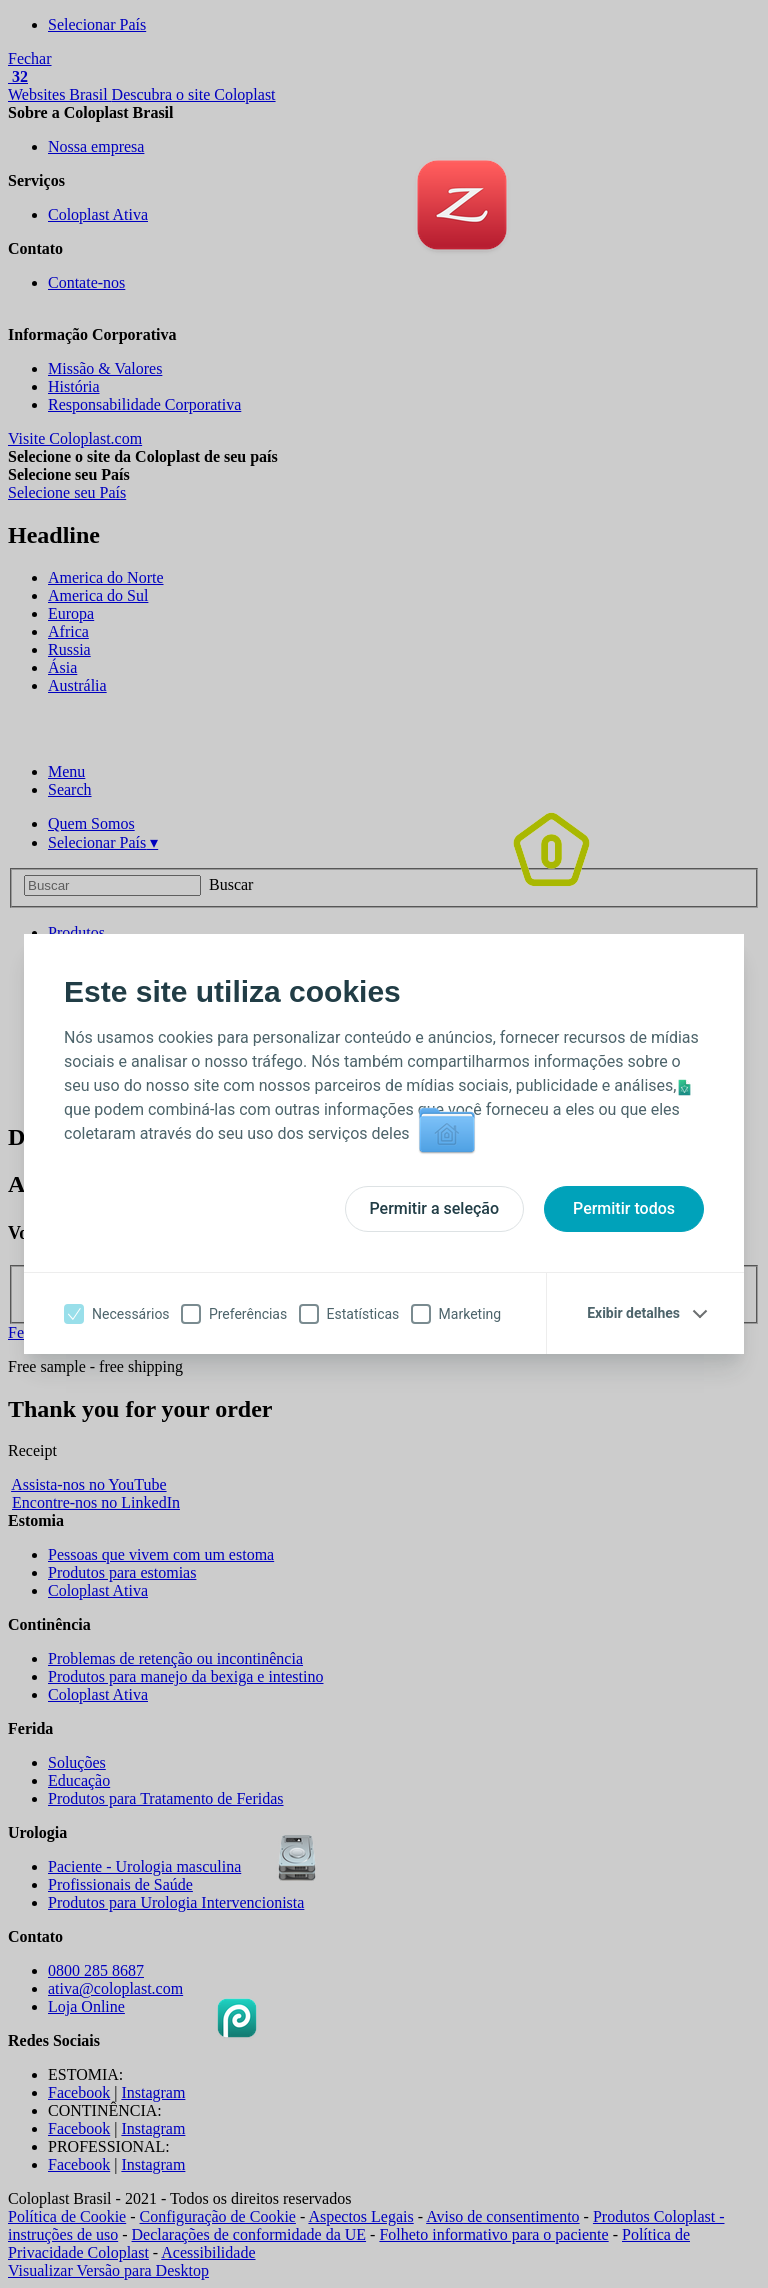  What do you see at coordinates (462, 205) in the screenshot?
I see `open zeal offline documentation browser` at bounding box center [462, 205].